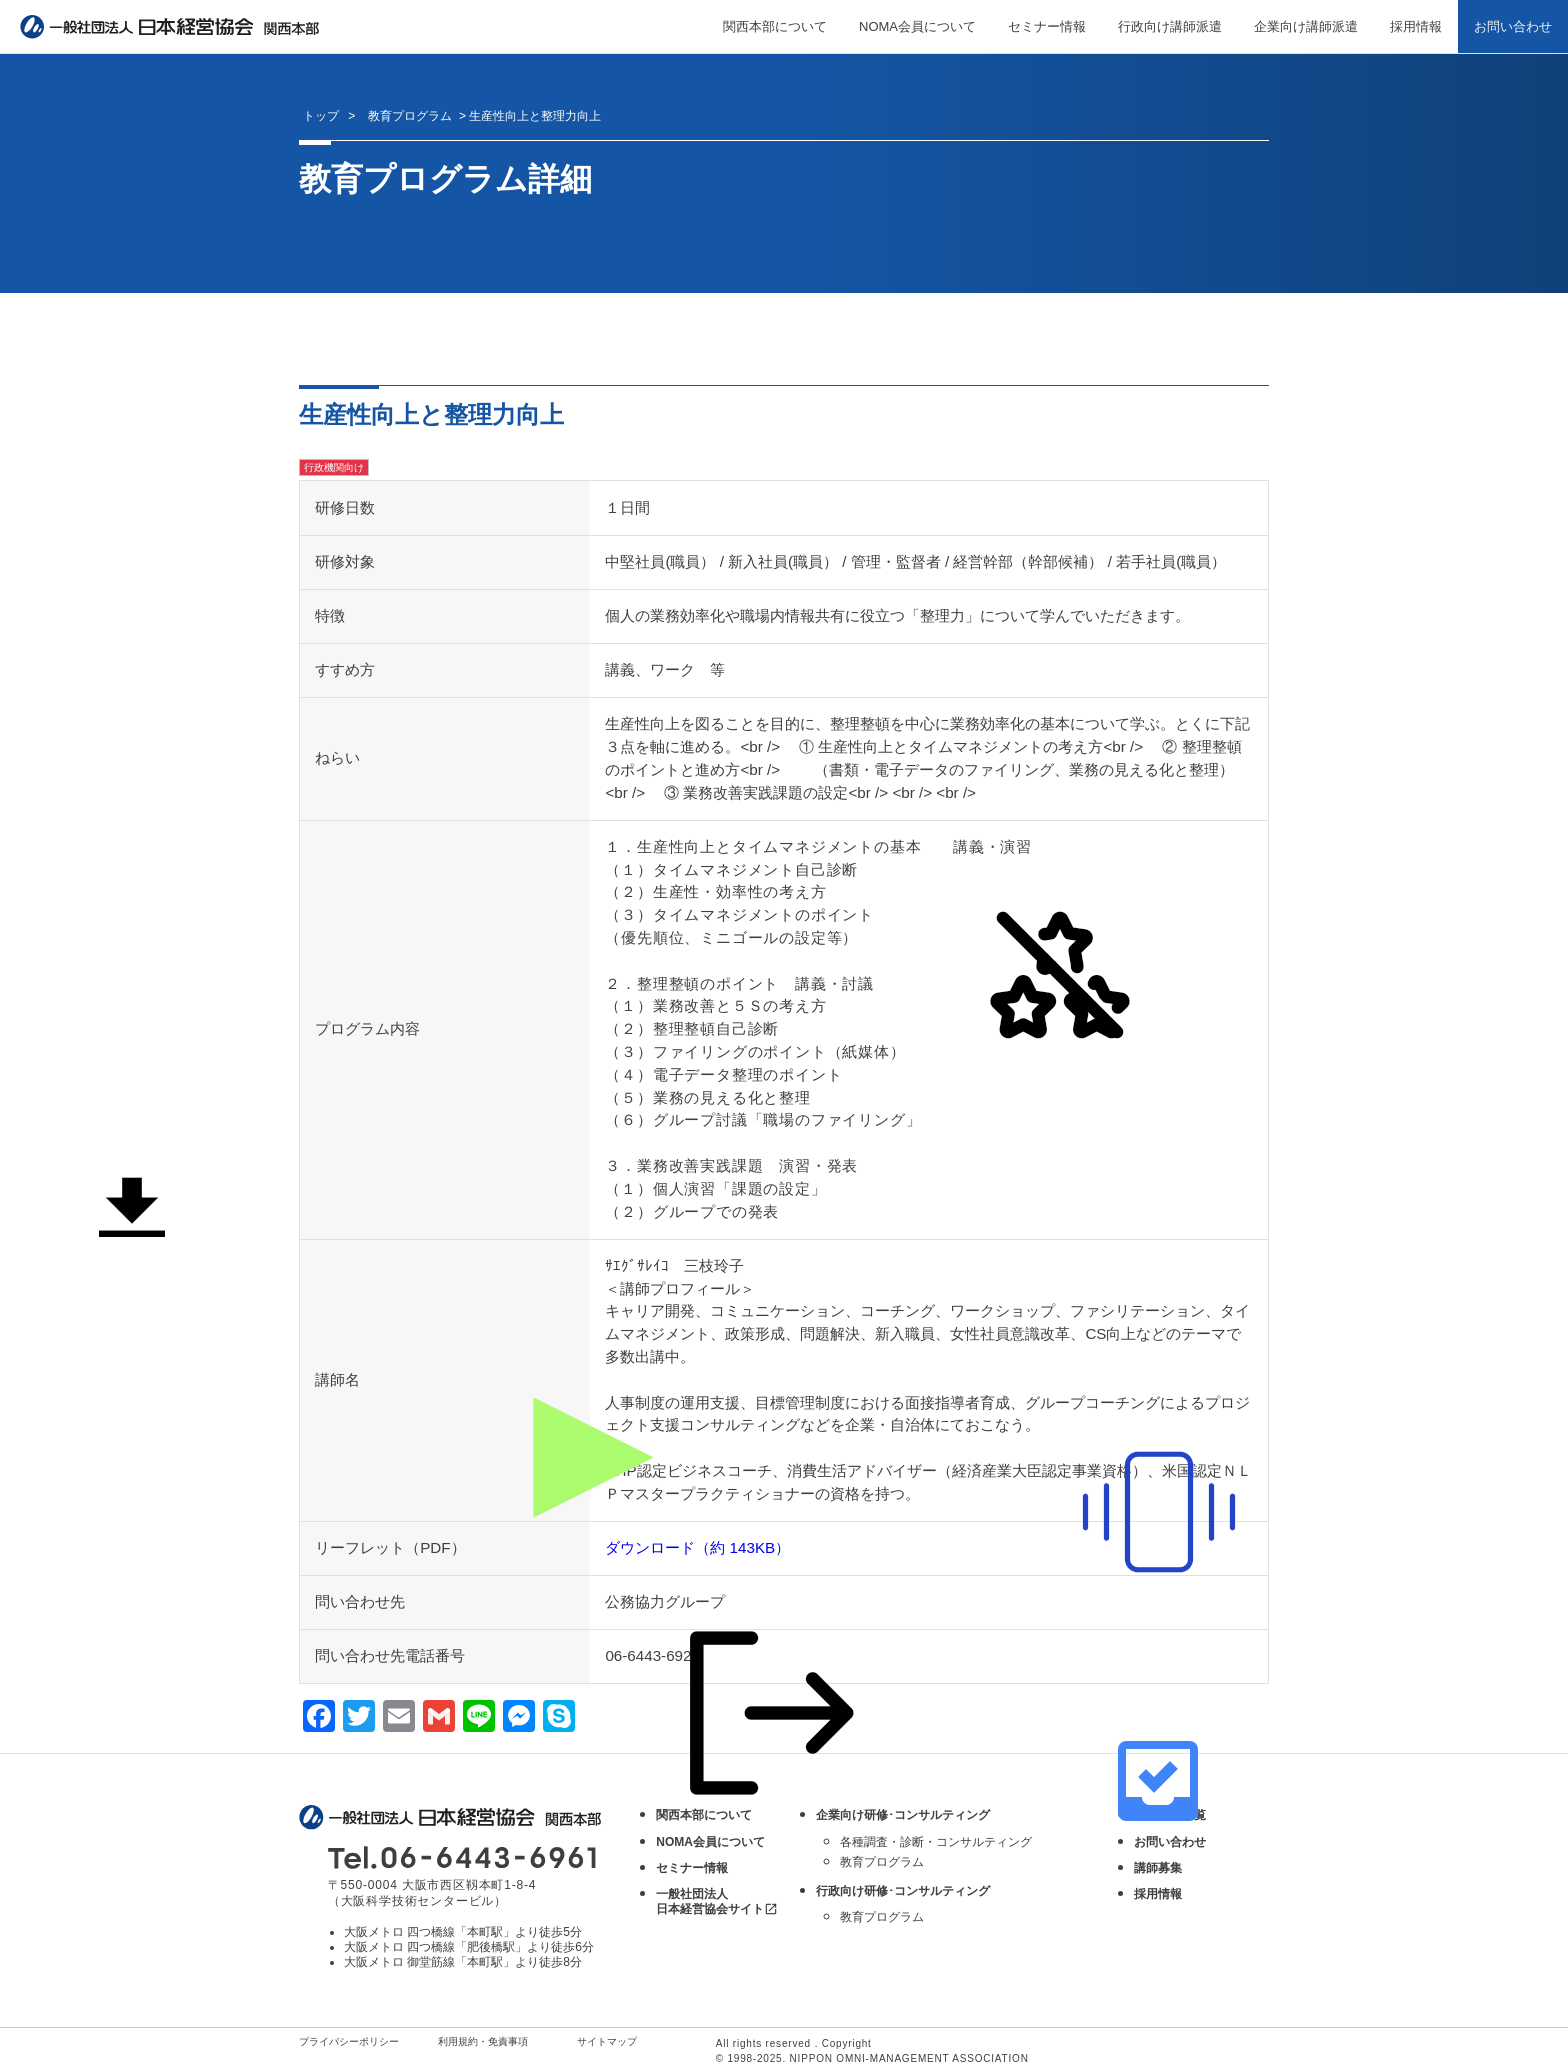 Image resolution: width=1568 pixels, height=2066 pixels. I want to click on play media or video content, so click(593, 1457).